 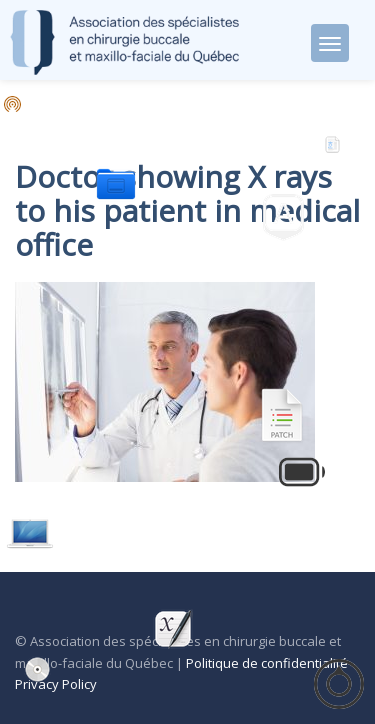 I want to click on a hancom hangul word processor document file, so click(x=332, y=144).